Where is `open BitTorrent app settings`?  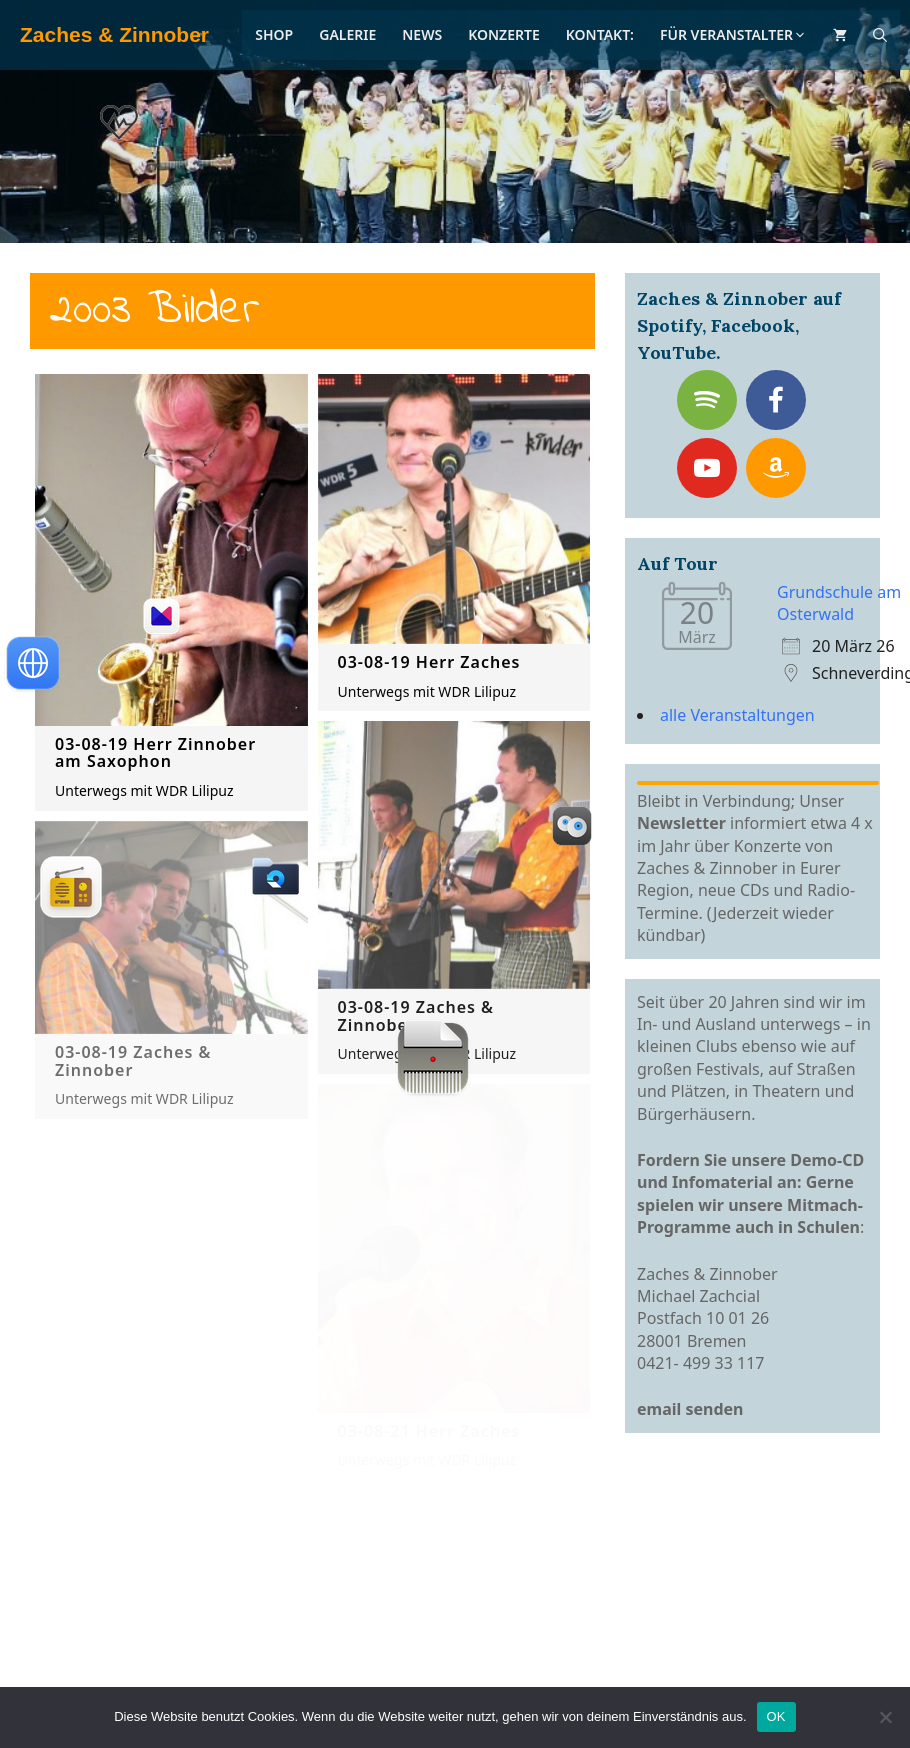
open BitTorrent app settings is located at coordinates (33, 664).